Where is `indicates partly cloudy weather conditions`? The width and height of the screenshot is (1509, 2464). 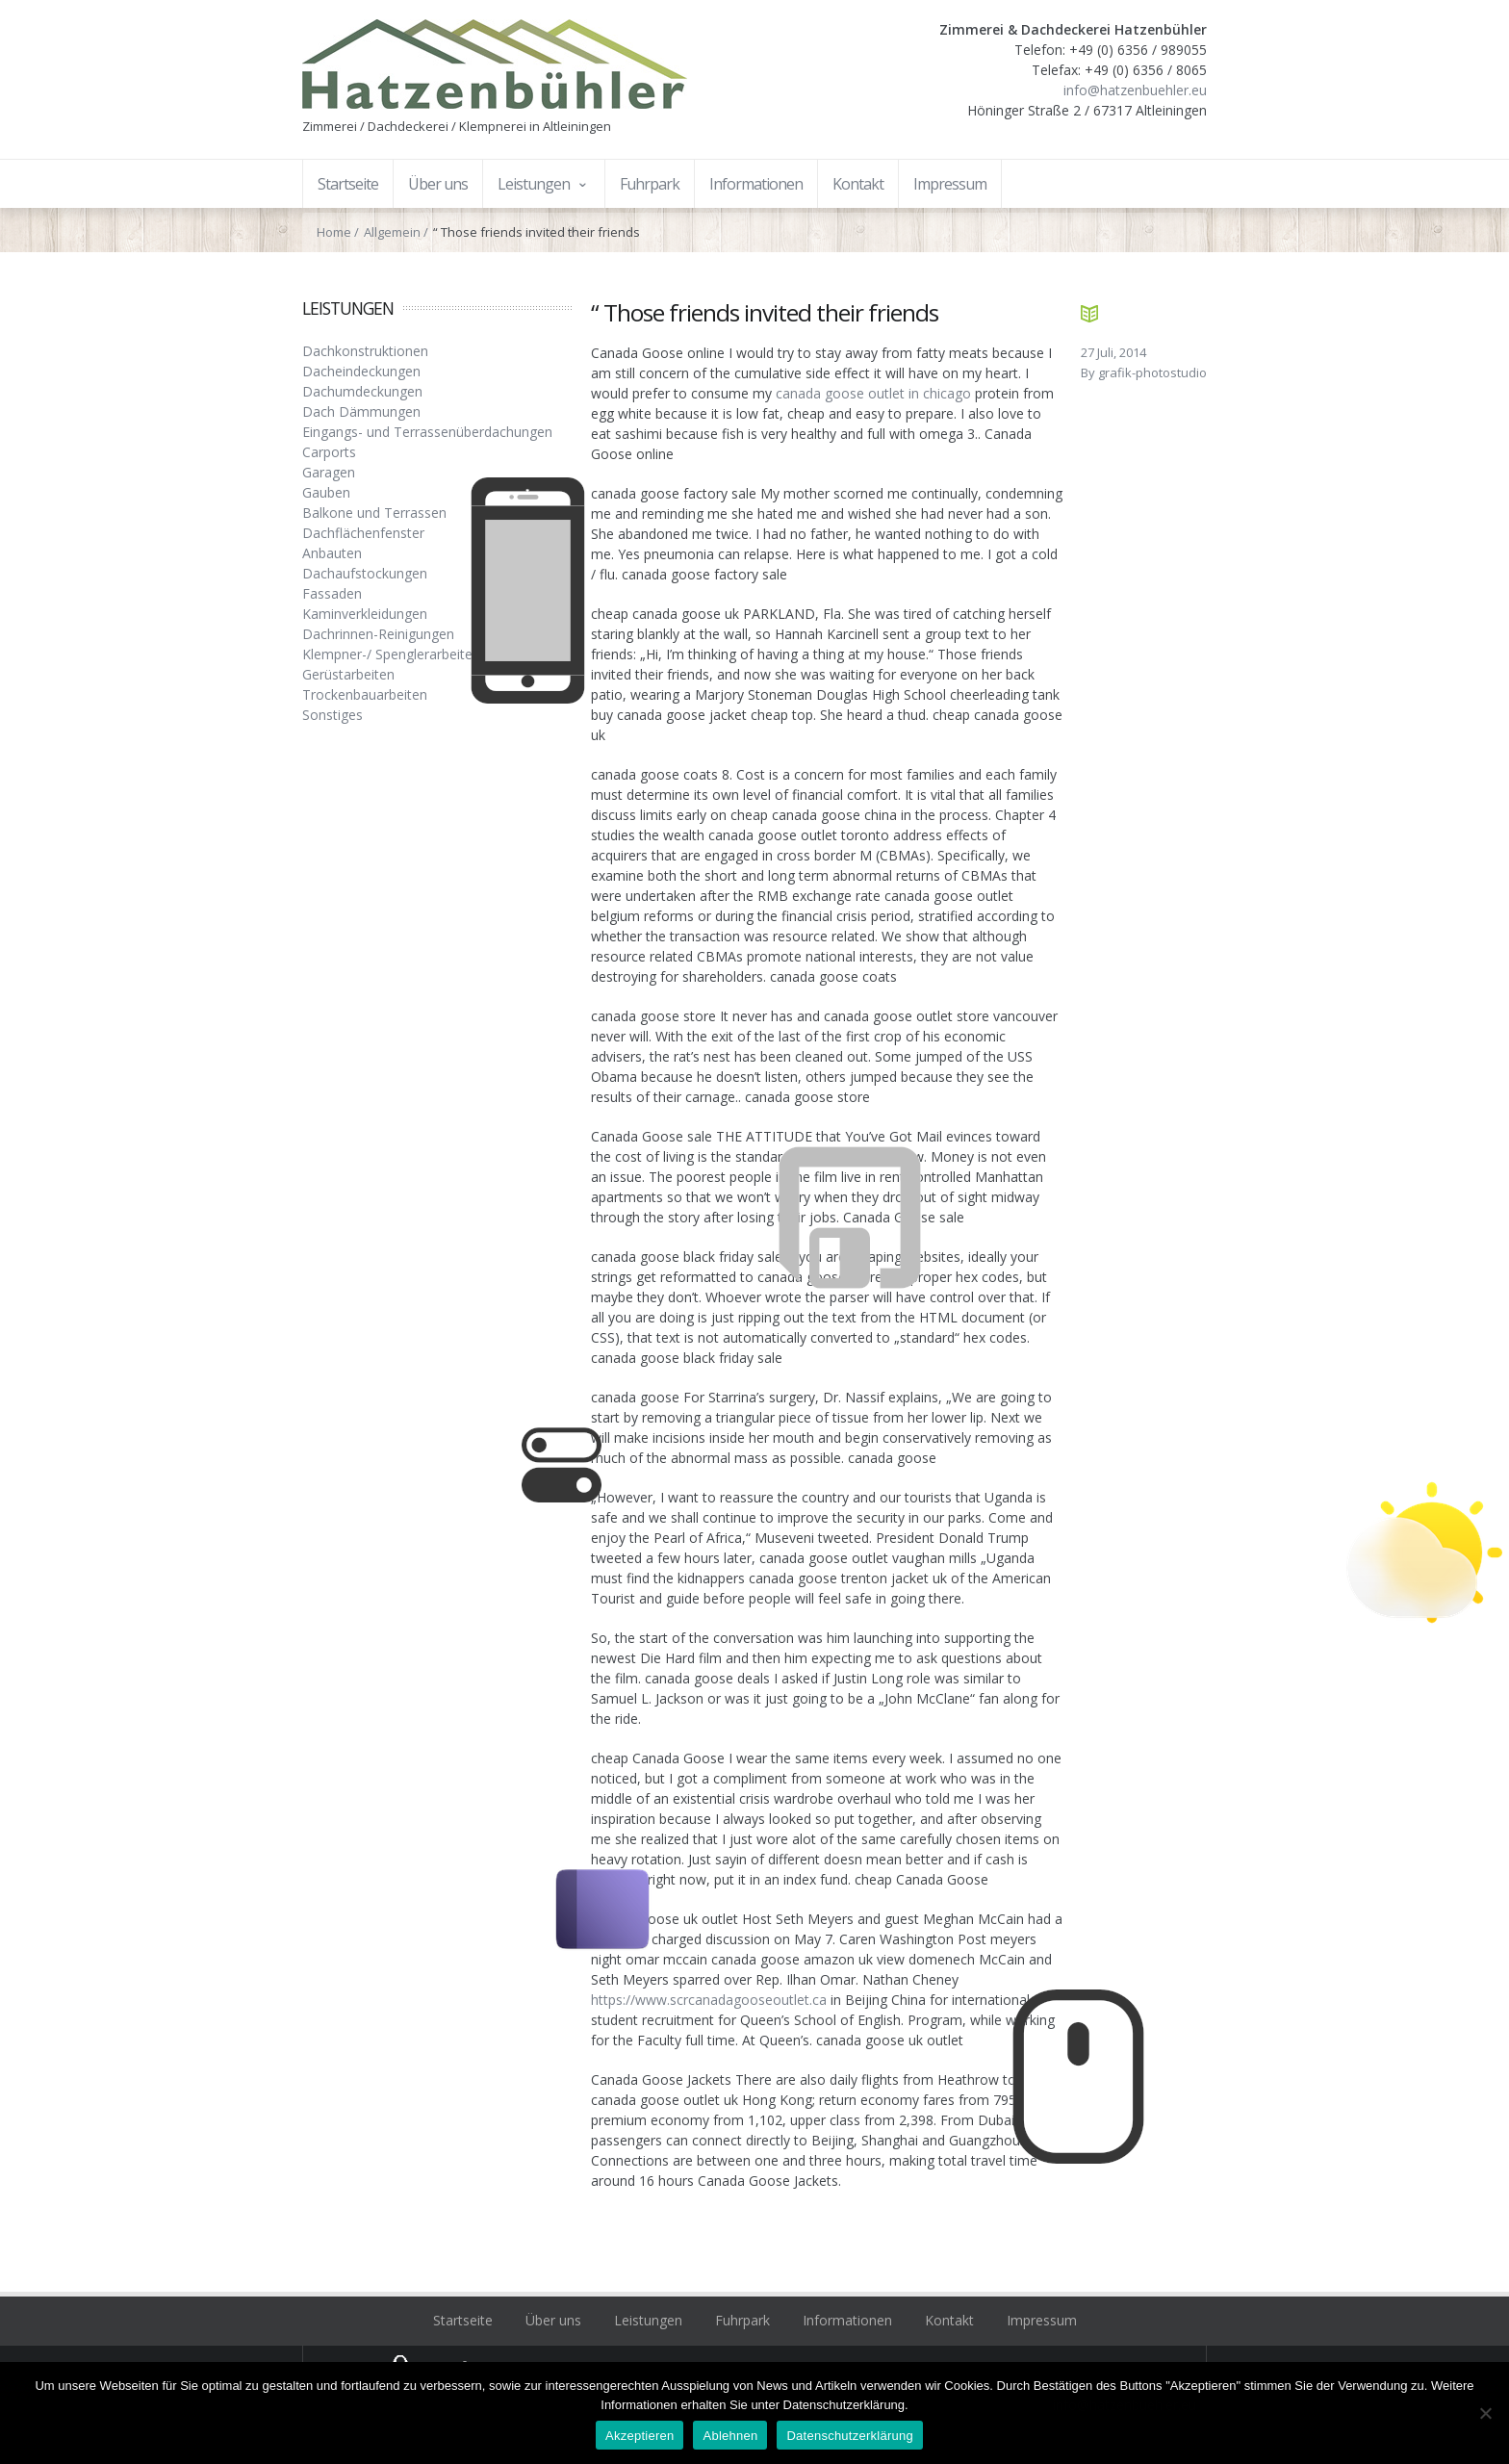
indicates partly cloudy weather conditions is located at coordinates (1424, 1553).